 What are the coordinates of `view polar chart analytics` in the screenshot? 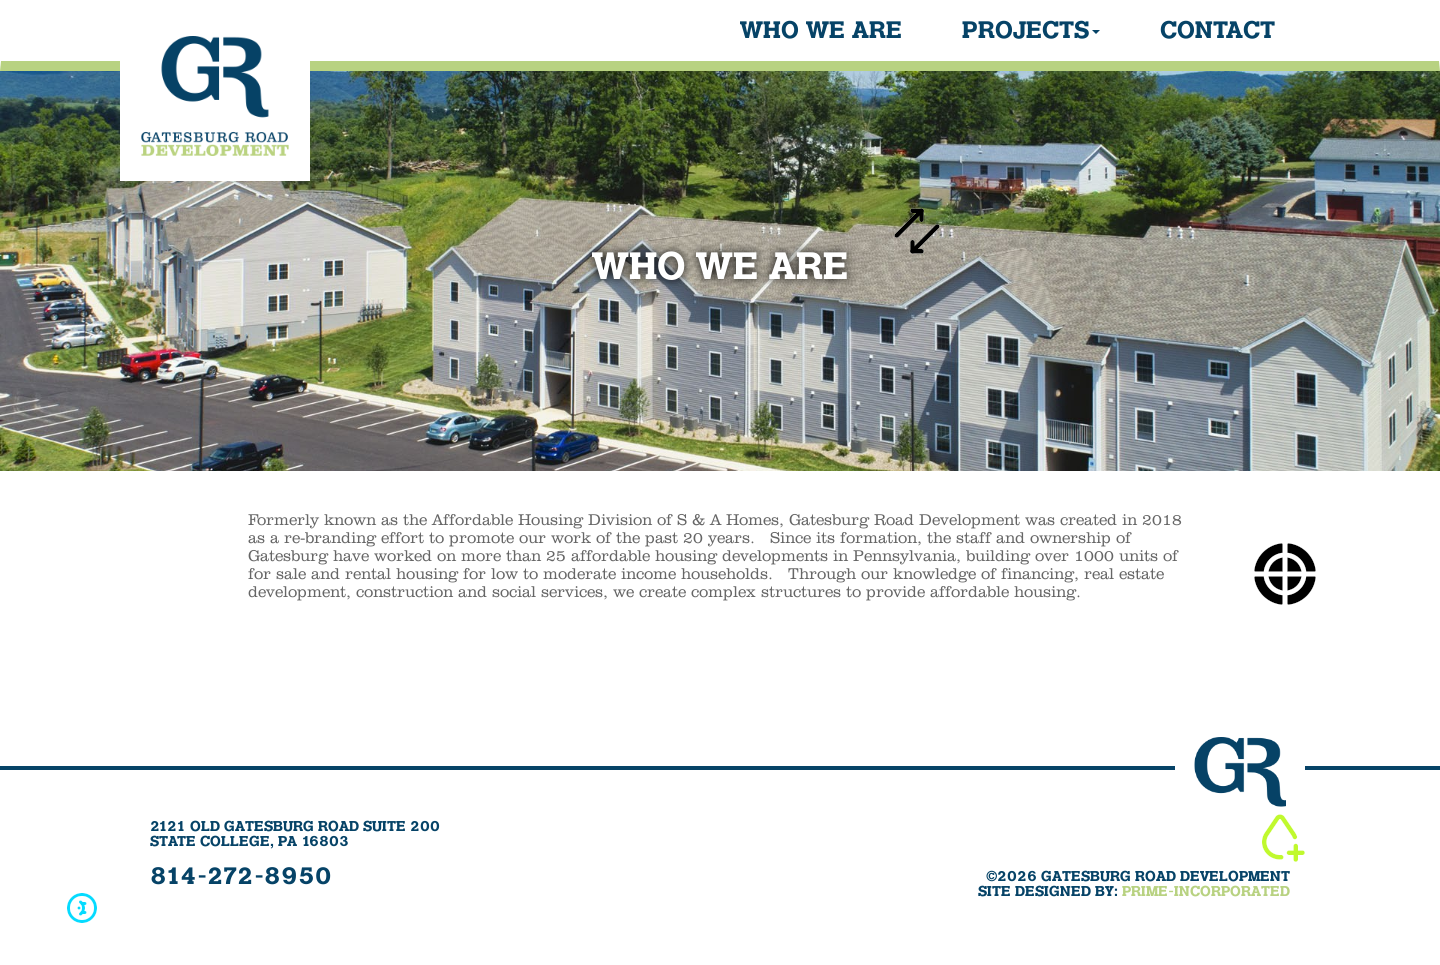 It's located at (1285, 574).